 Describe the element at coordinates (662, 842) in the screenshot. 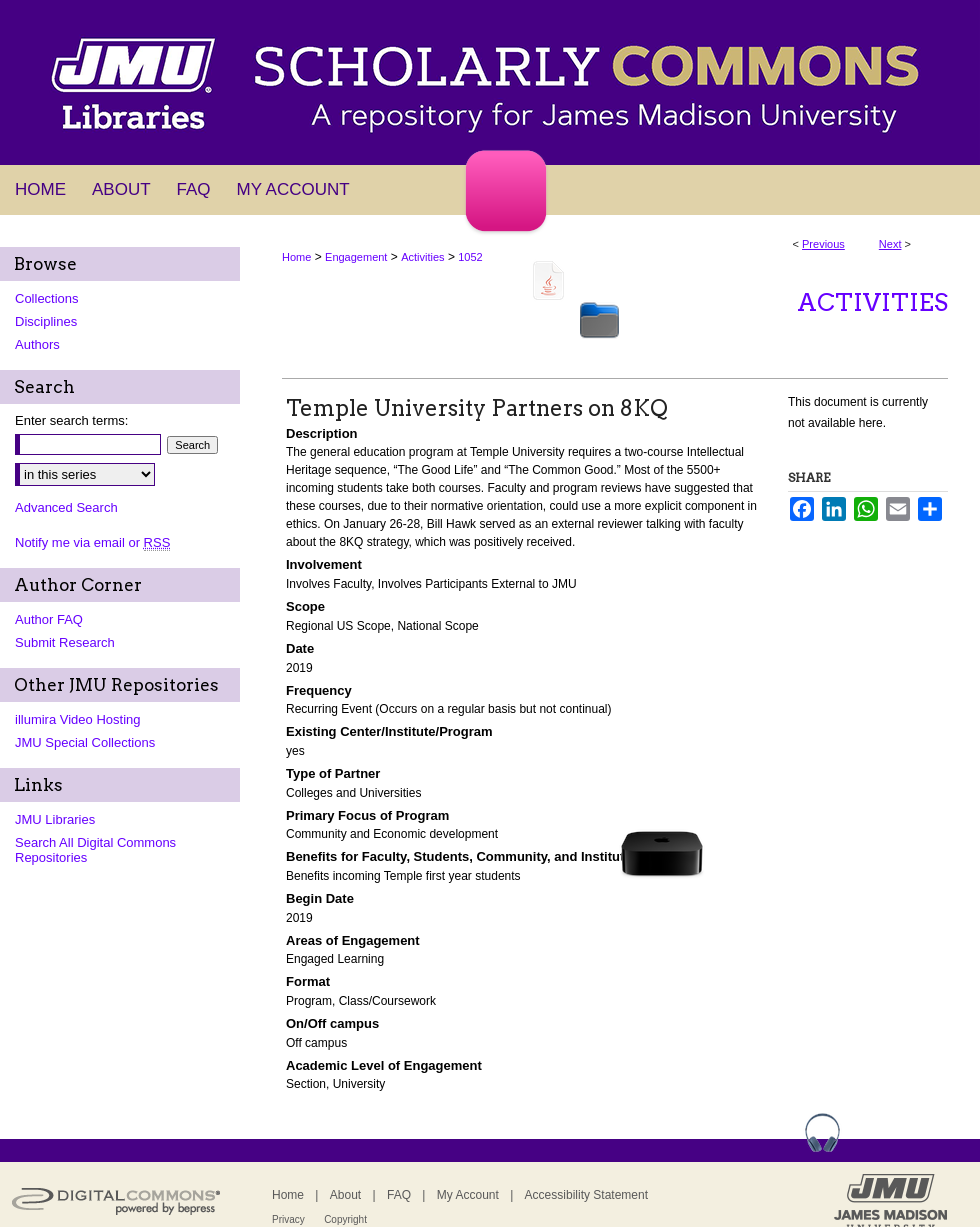

I see `apple tv 4k (3rd generation) device` at that location.